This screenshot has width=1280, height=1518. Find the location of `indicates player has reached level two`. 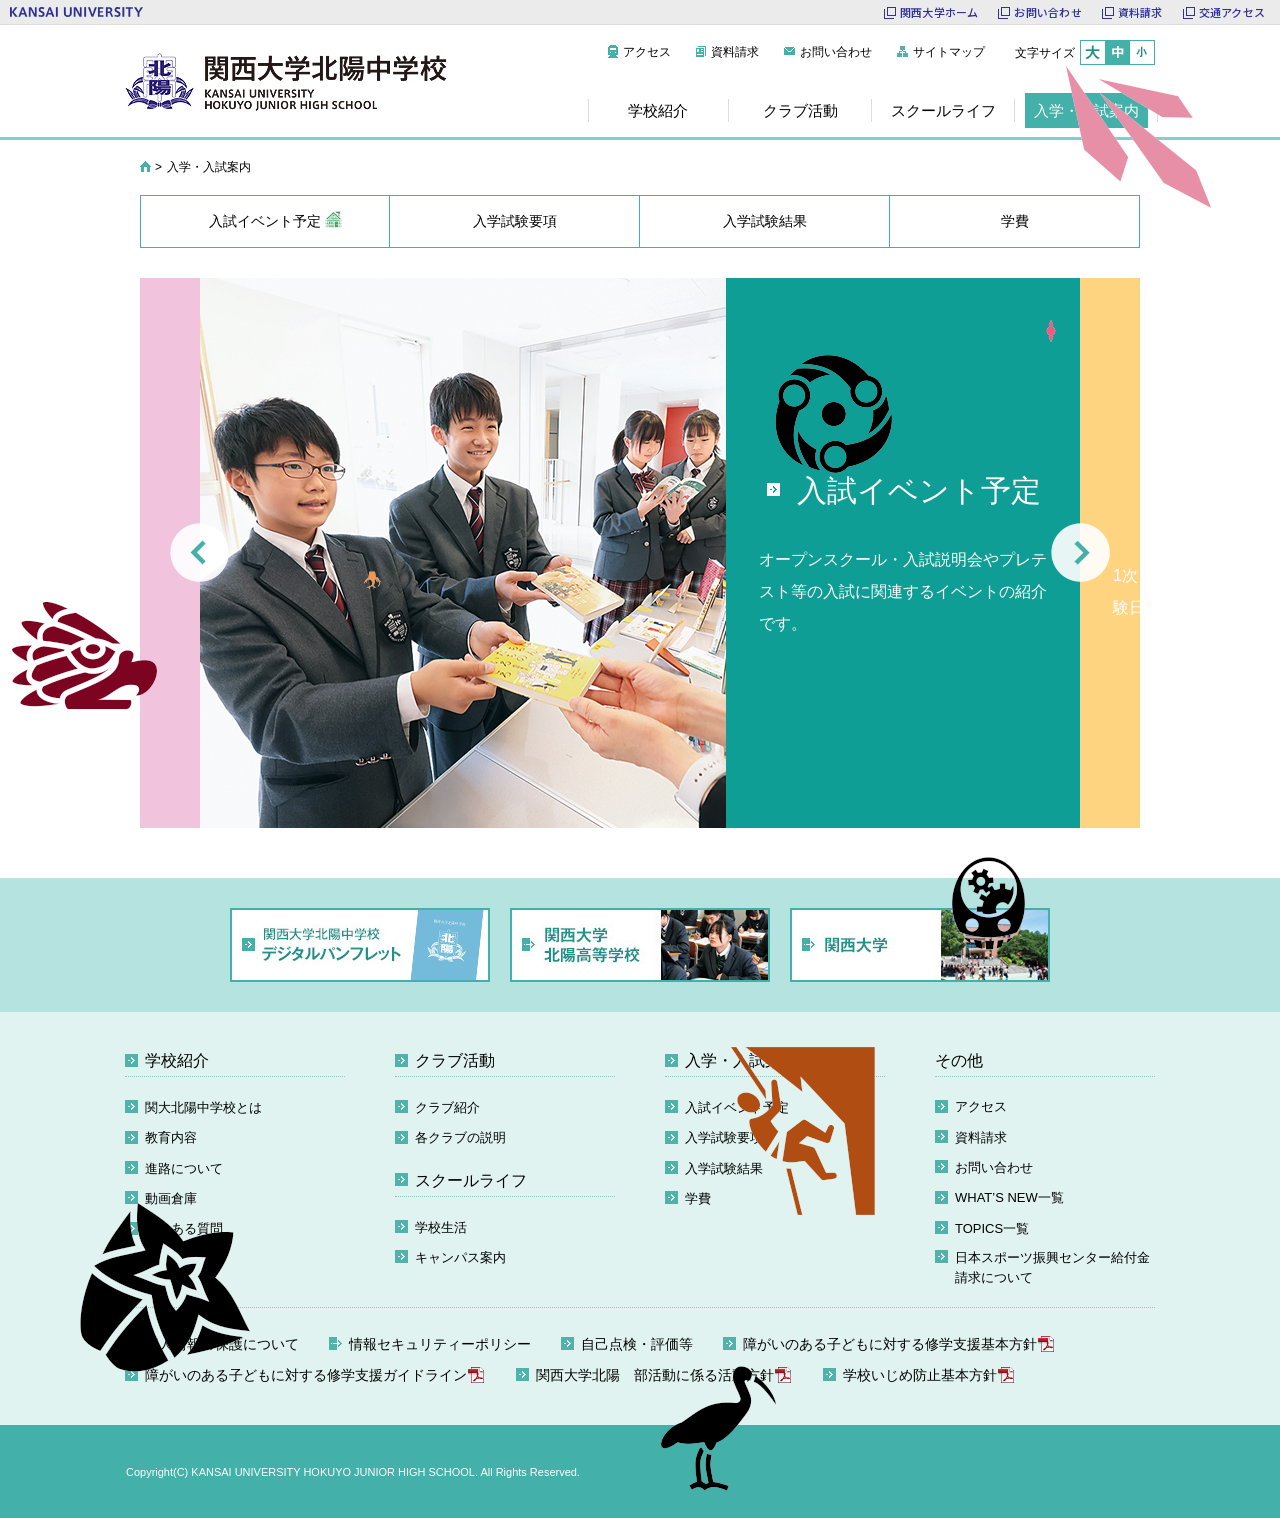

indicates player has reached level two is located at coordinates (1051, 331).